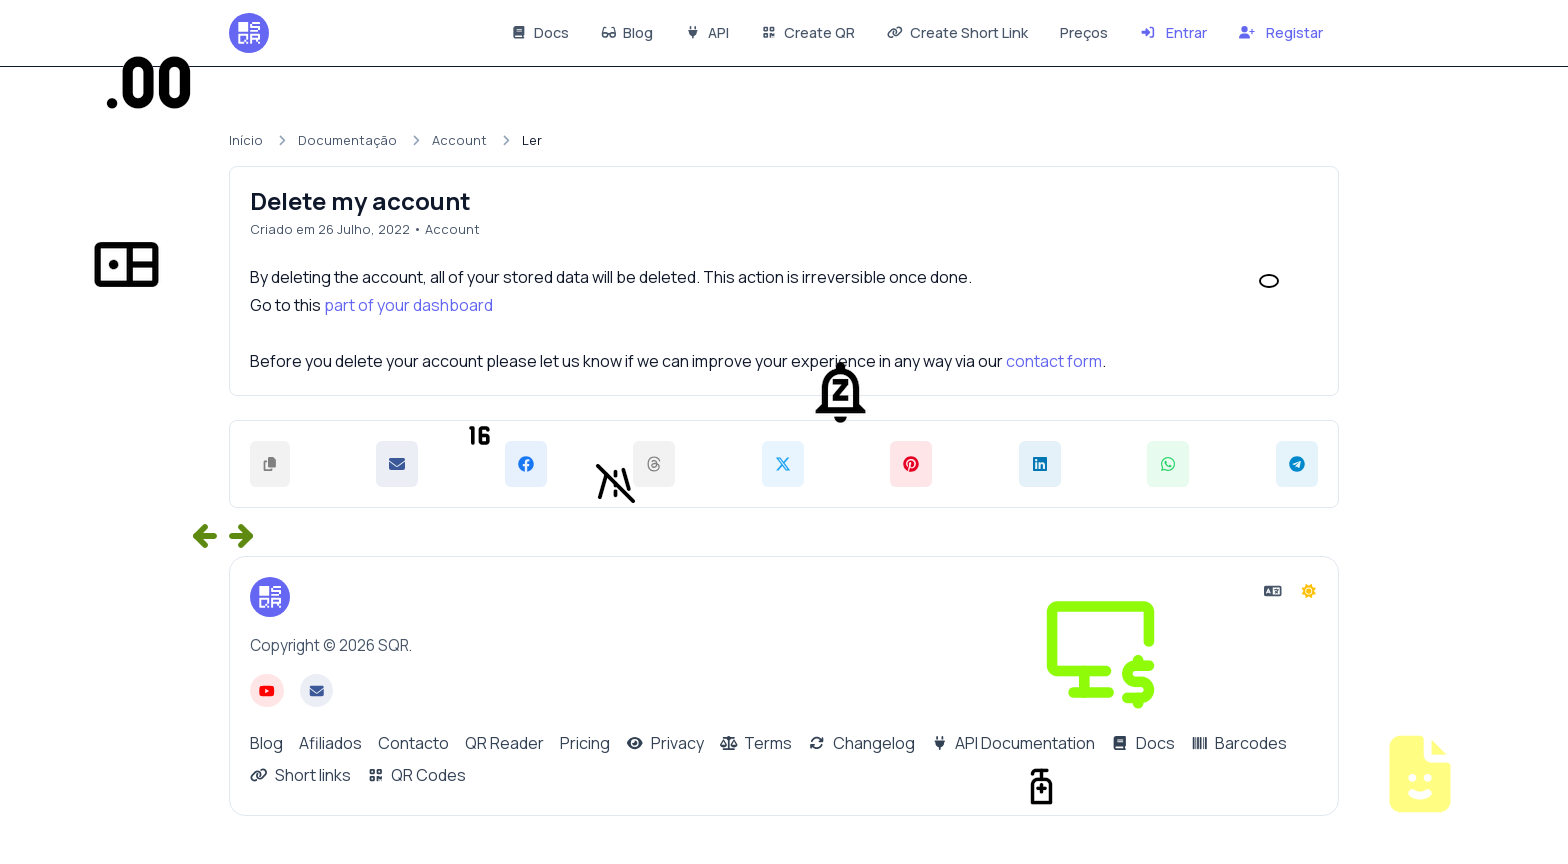 The width and height of the screenshot is (1568, 864). Describe the element at coordinates (126, 264) in the screenshot. I see `view nearby bento or lunch spots` at that location.